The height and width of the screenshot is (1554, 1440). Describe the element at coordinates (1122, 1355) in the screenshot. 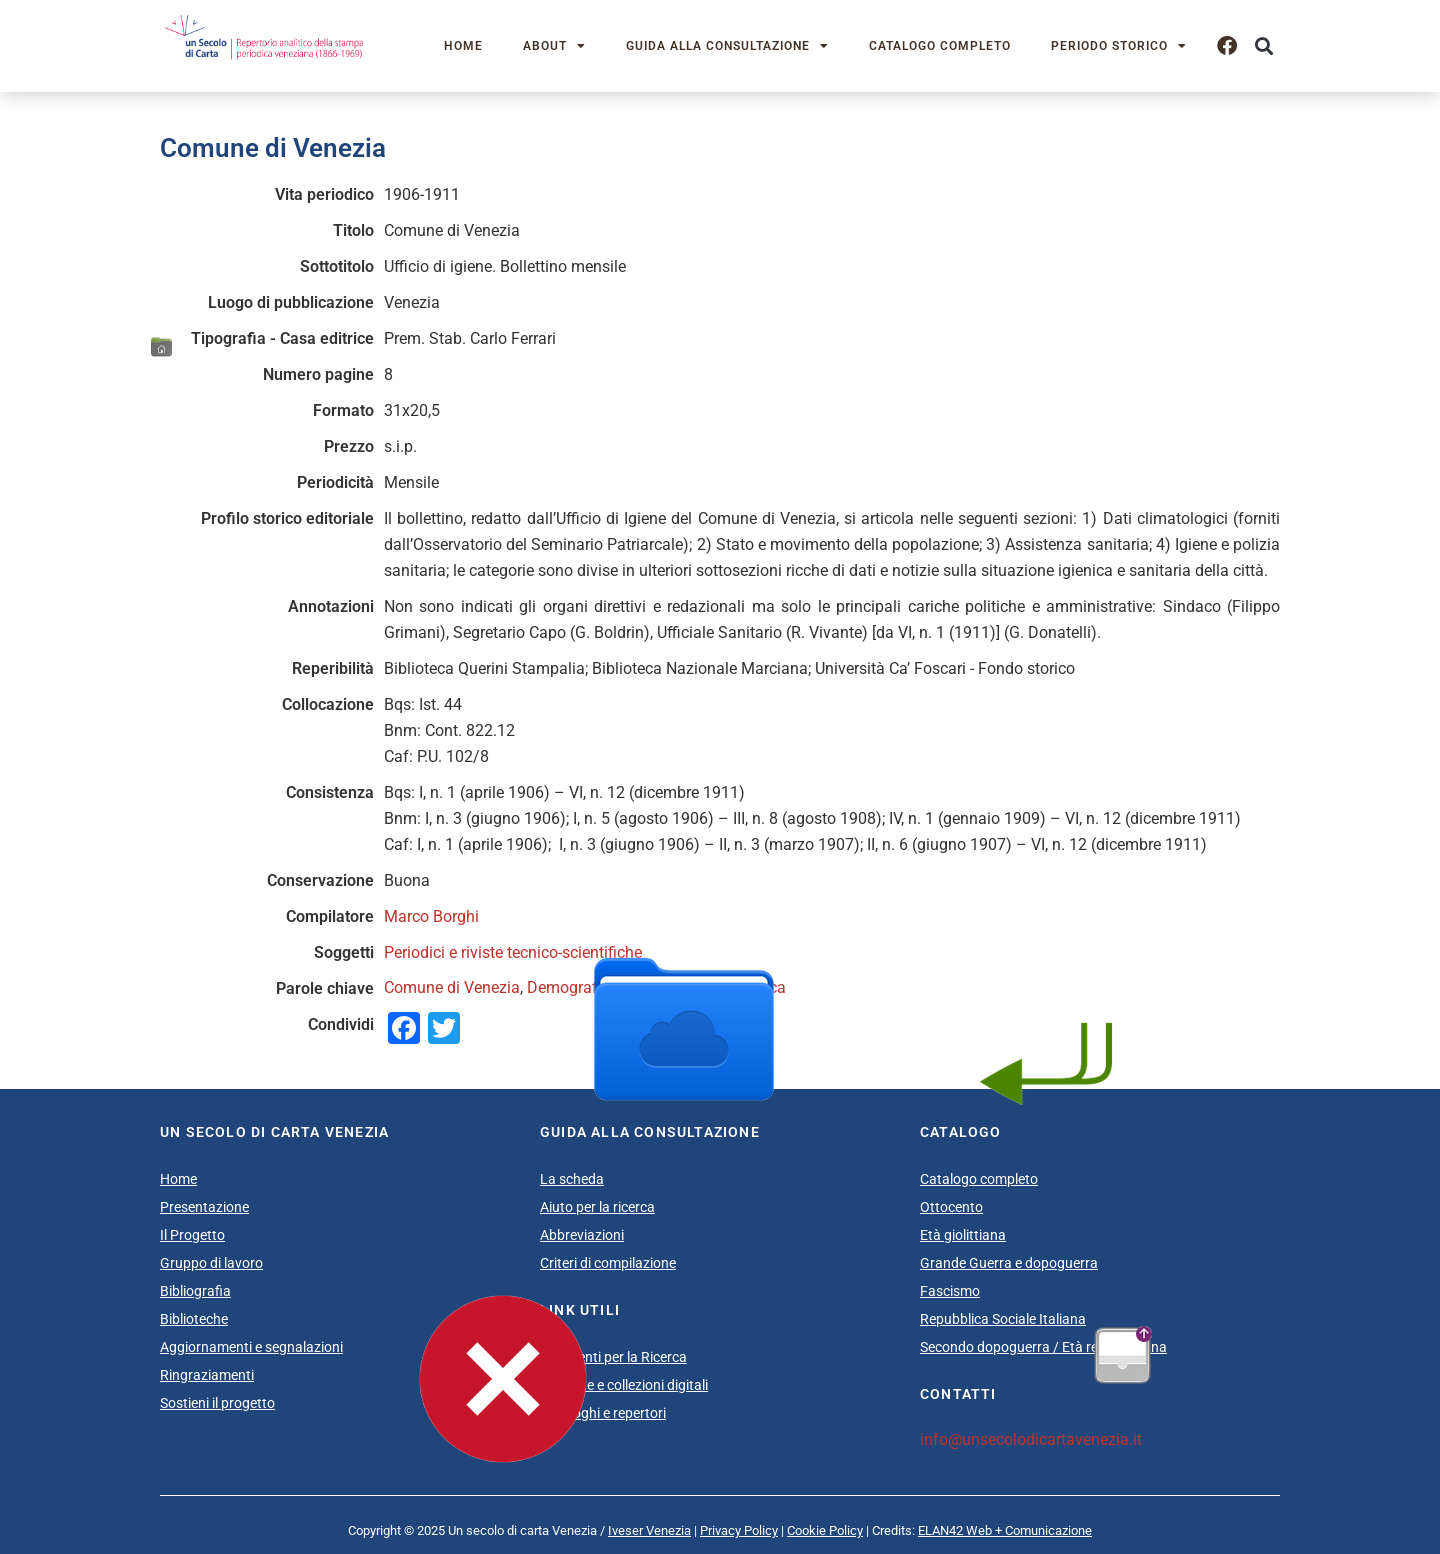

I see `sync mail between outbox and inbox` at that location.